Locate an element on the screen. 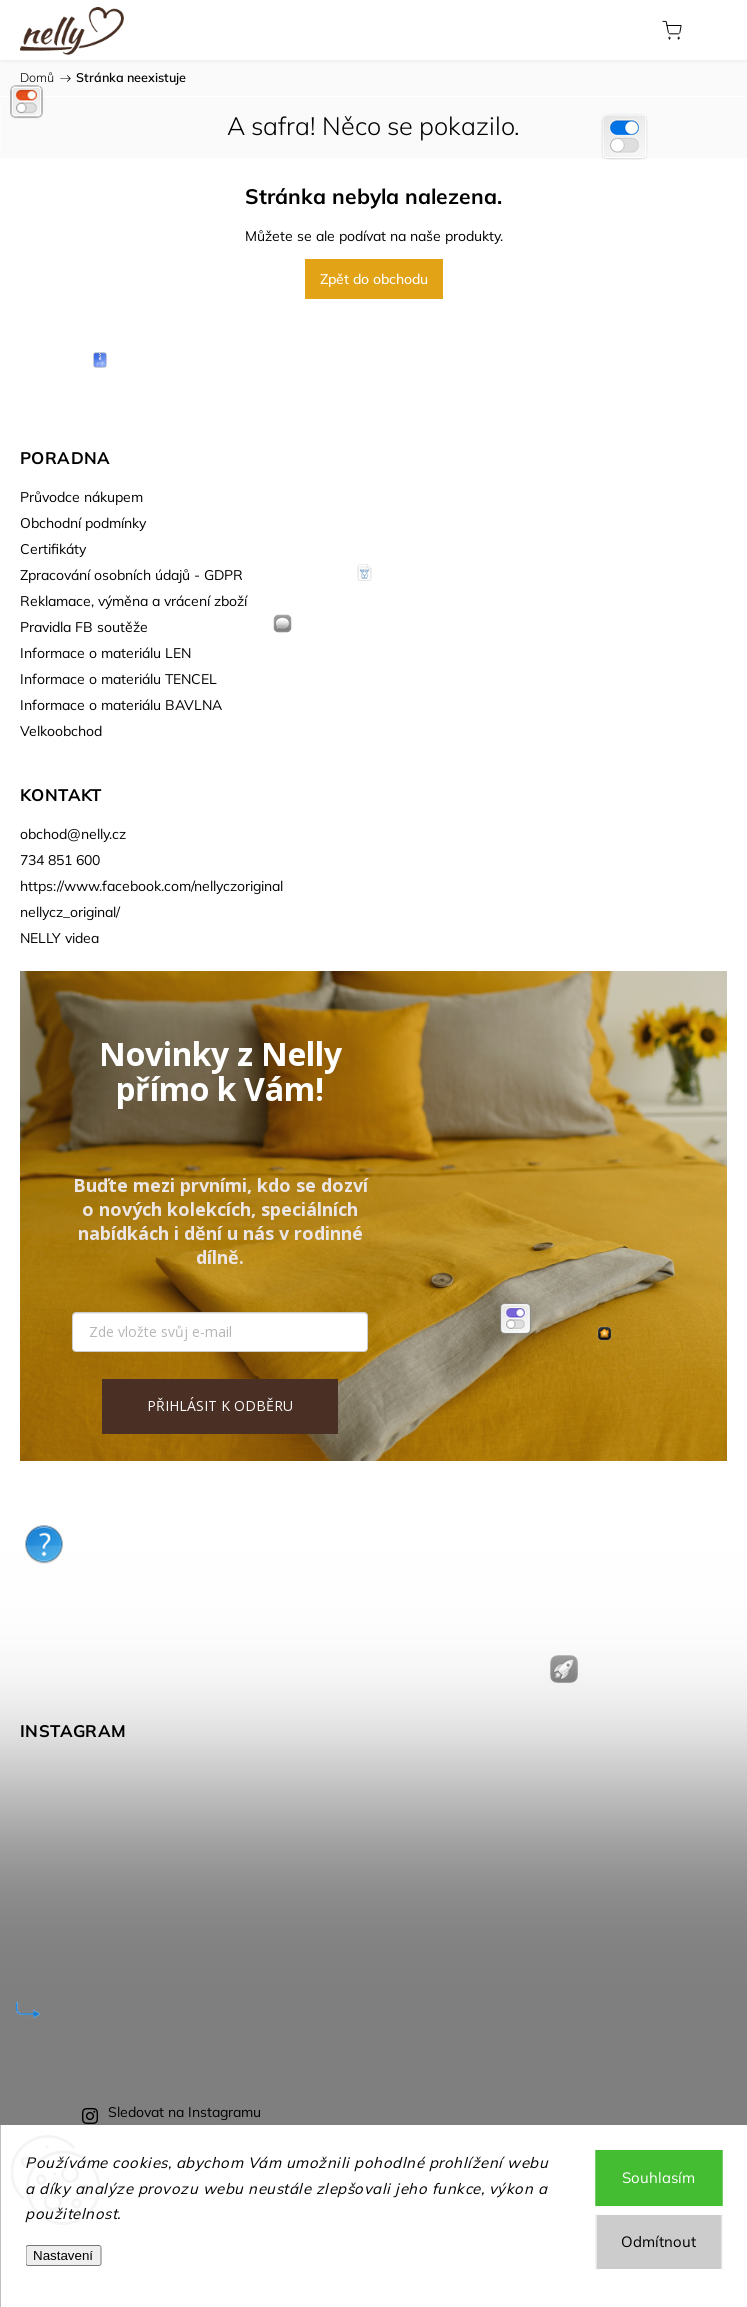  open help or support center is located at coordinates (44, 1544).